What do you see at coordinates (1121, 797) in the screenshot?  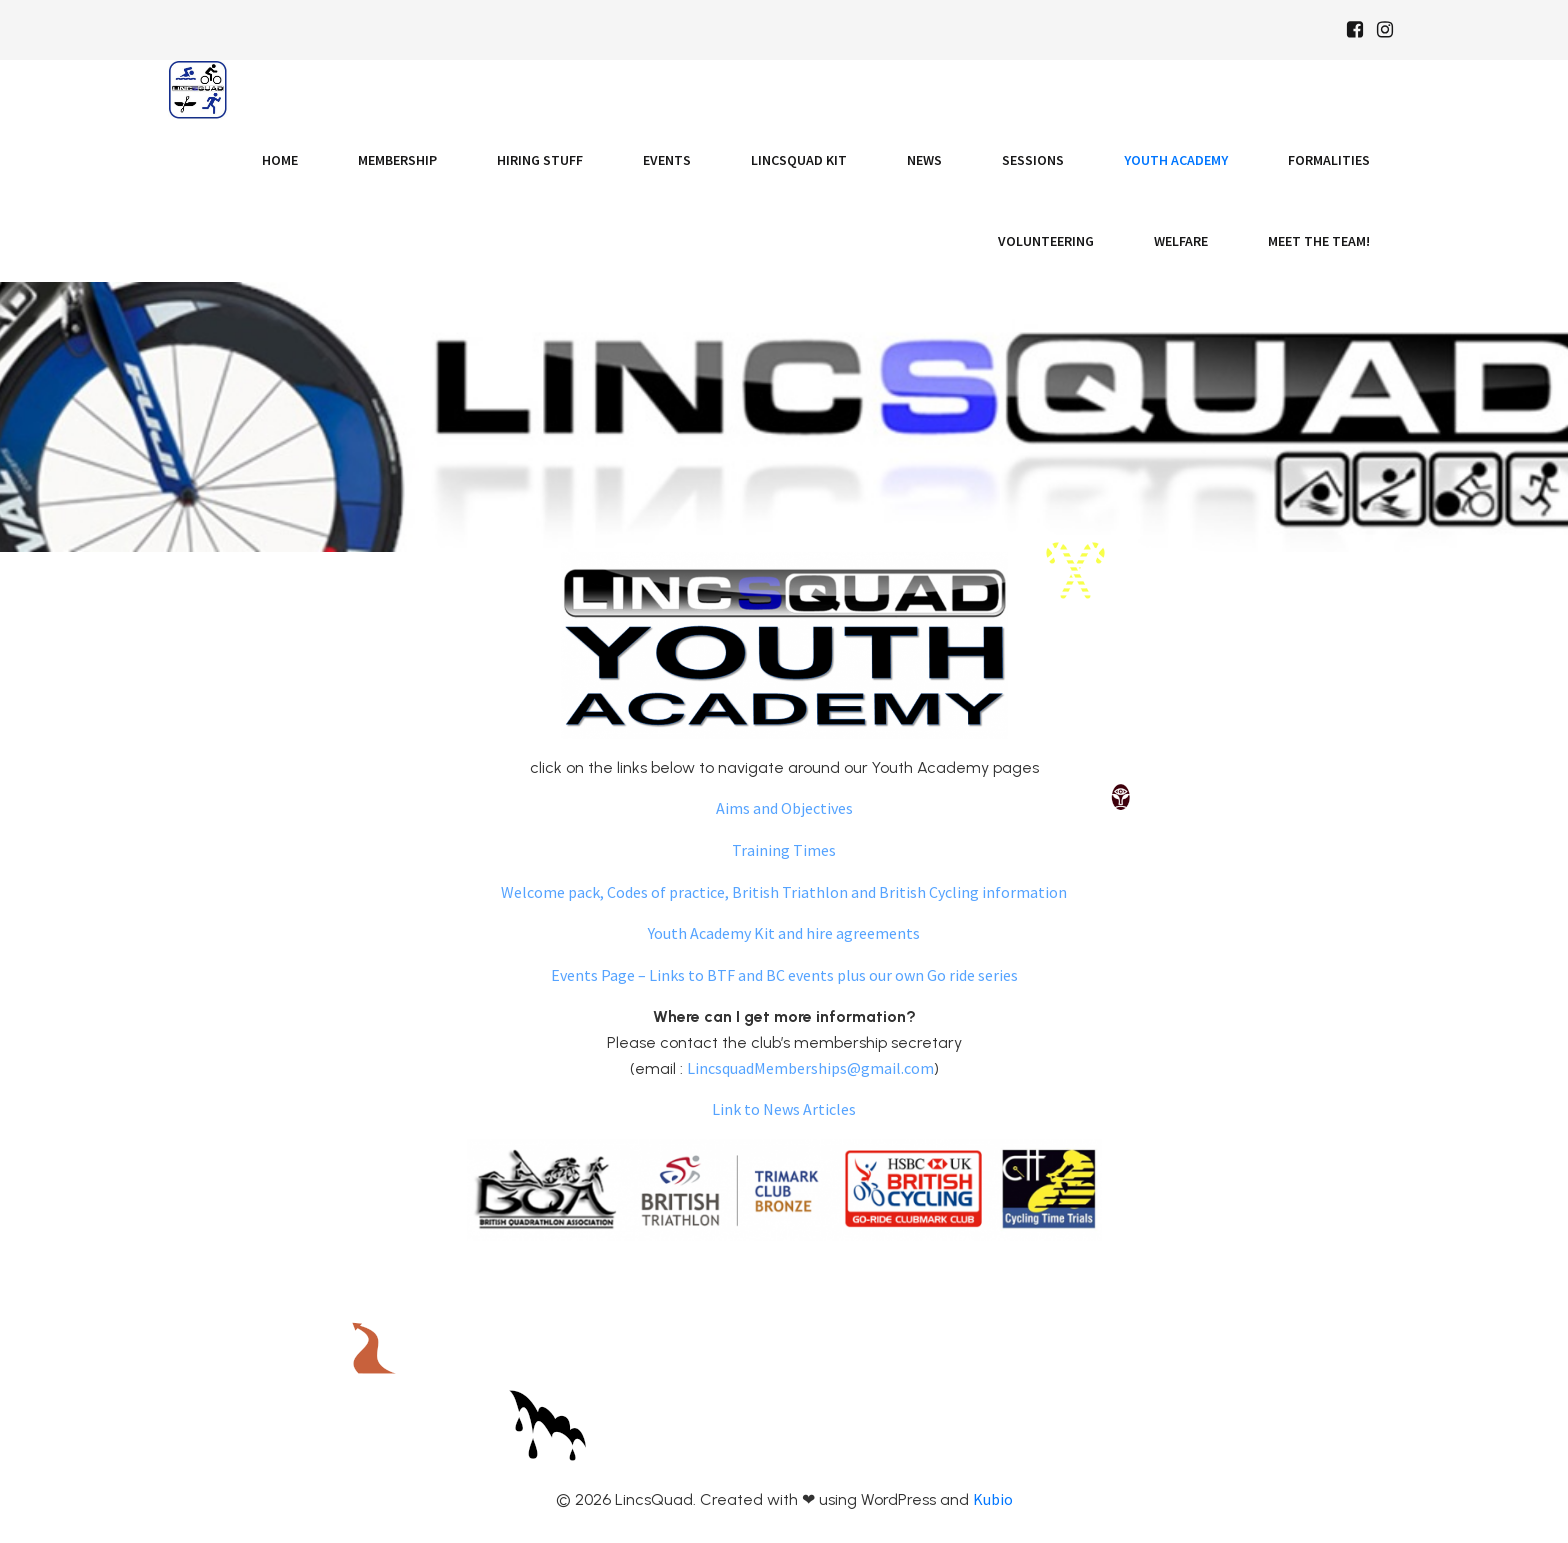 I see `activate mystical vision or special sight ability` at bounding box center [1121, 797].